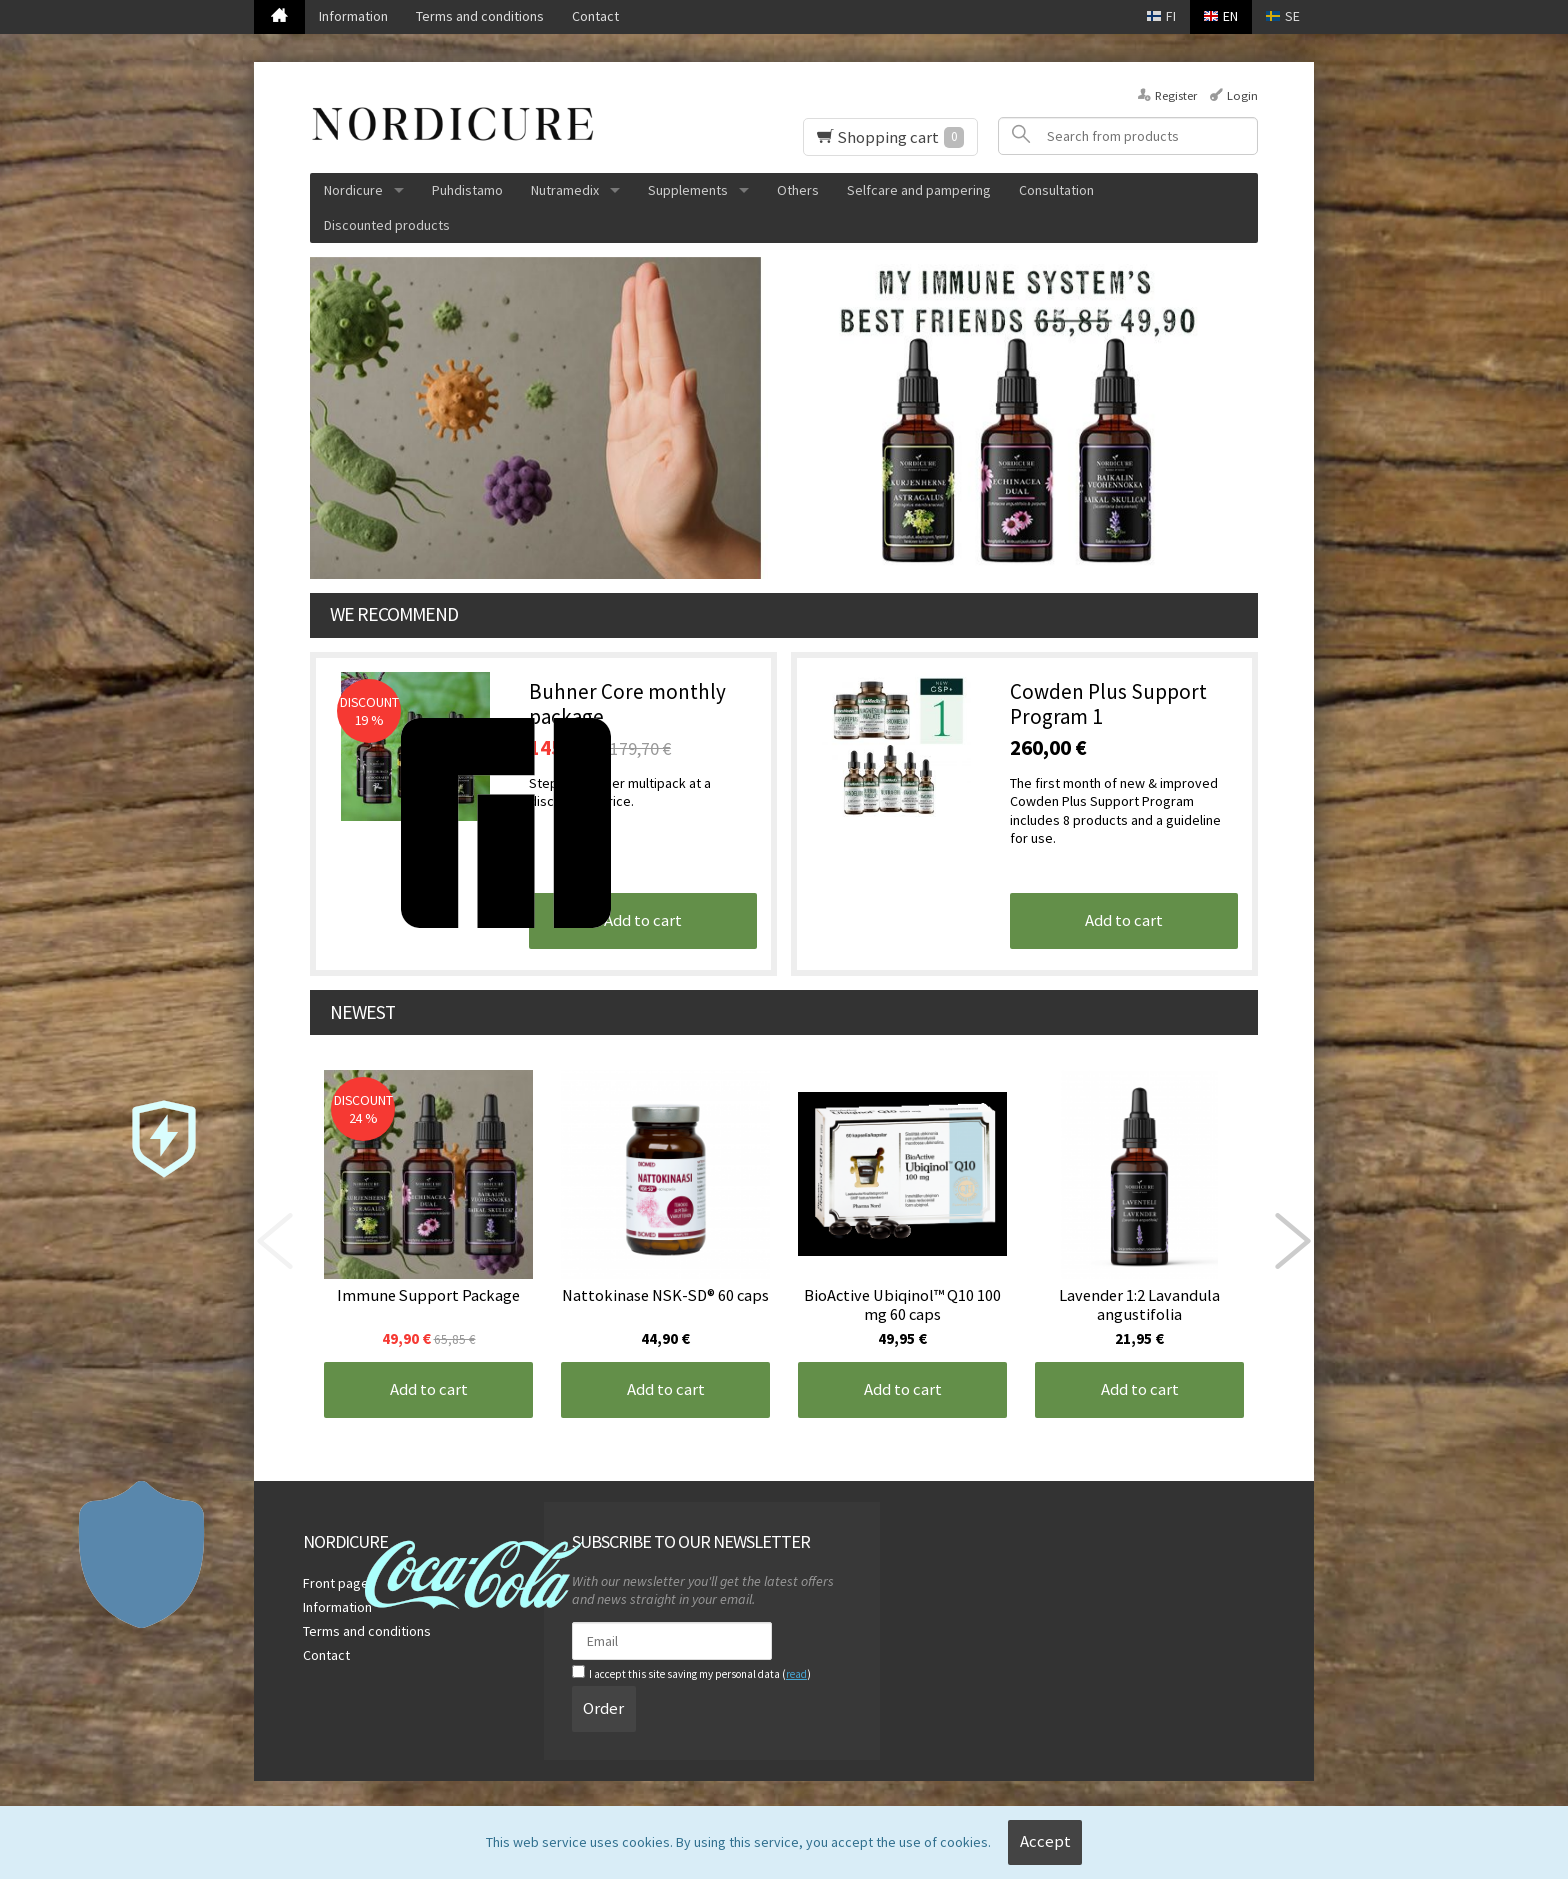 This screenshot has width=1568, height=1879. Describe the element at coordinates (474, 1575) in the screenshot. I see `coca-cola brand logo` at that location.